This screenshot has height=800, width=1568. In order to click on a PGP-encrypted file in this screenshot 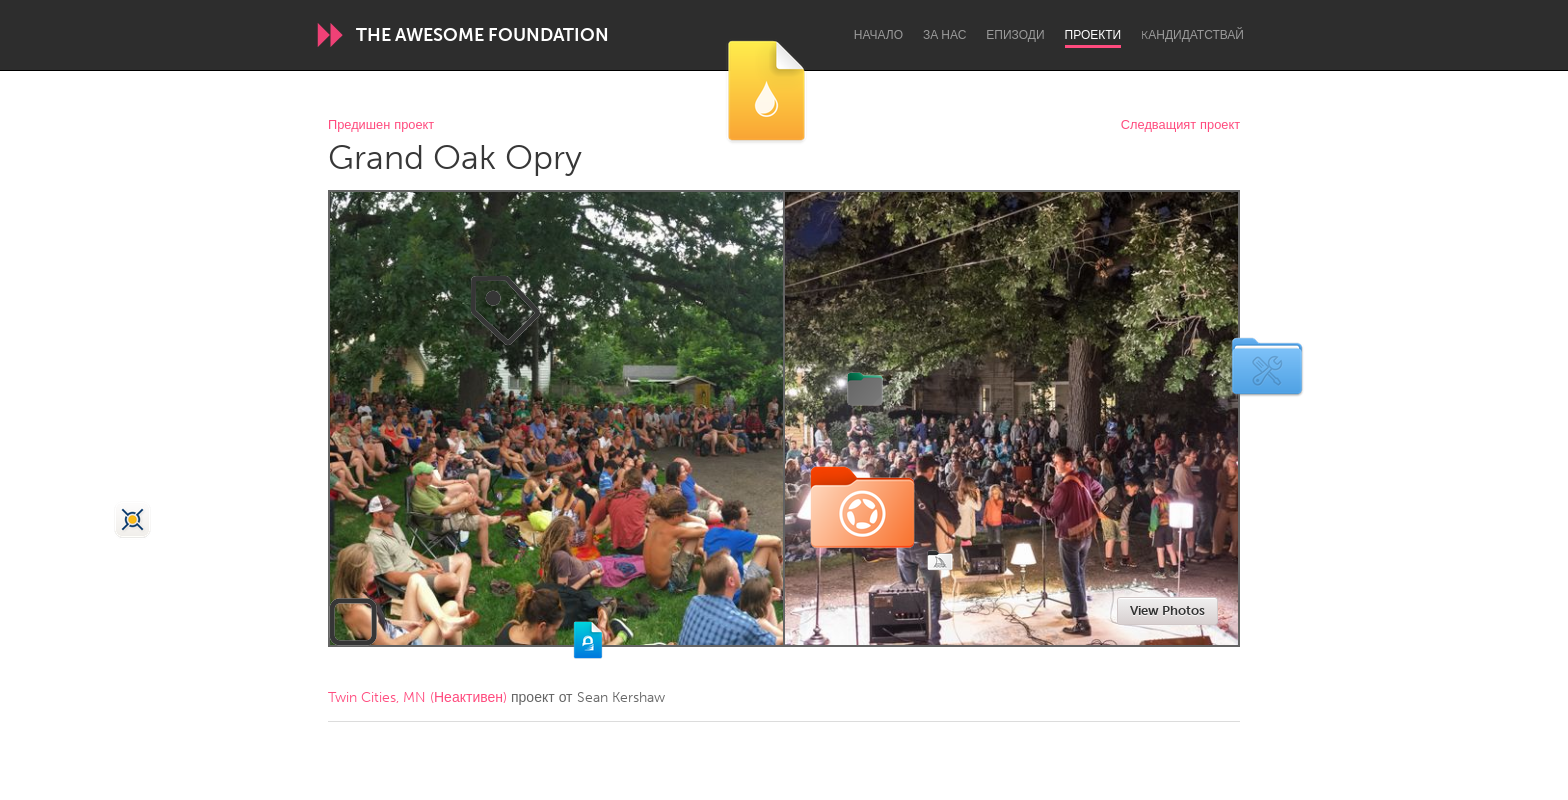, I will do `click(588, 640)`.